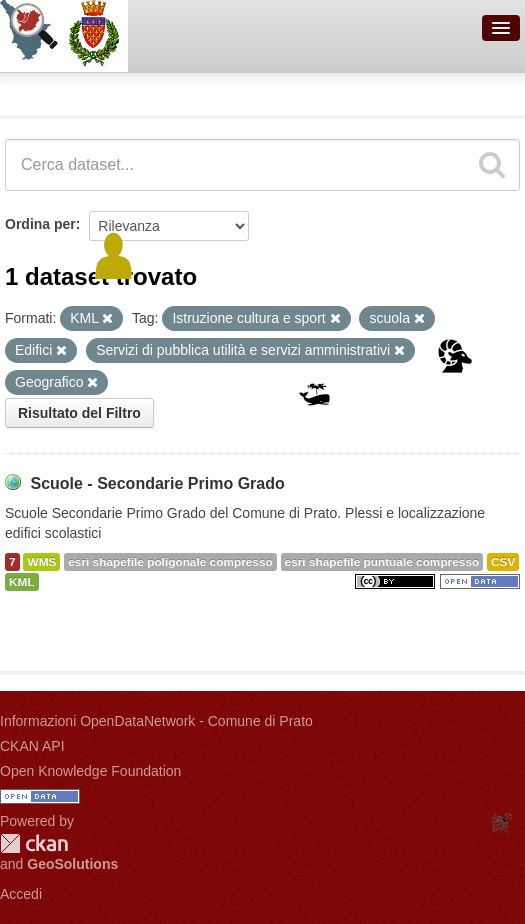 This screenshot has height=924, width=525. What do you see at coordinates (455, 356) in the screenshot?
I see `view ram or aries zodiac sign` at bounding box center [455, 356].